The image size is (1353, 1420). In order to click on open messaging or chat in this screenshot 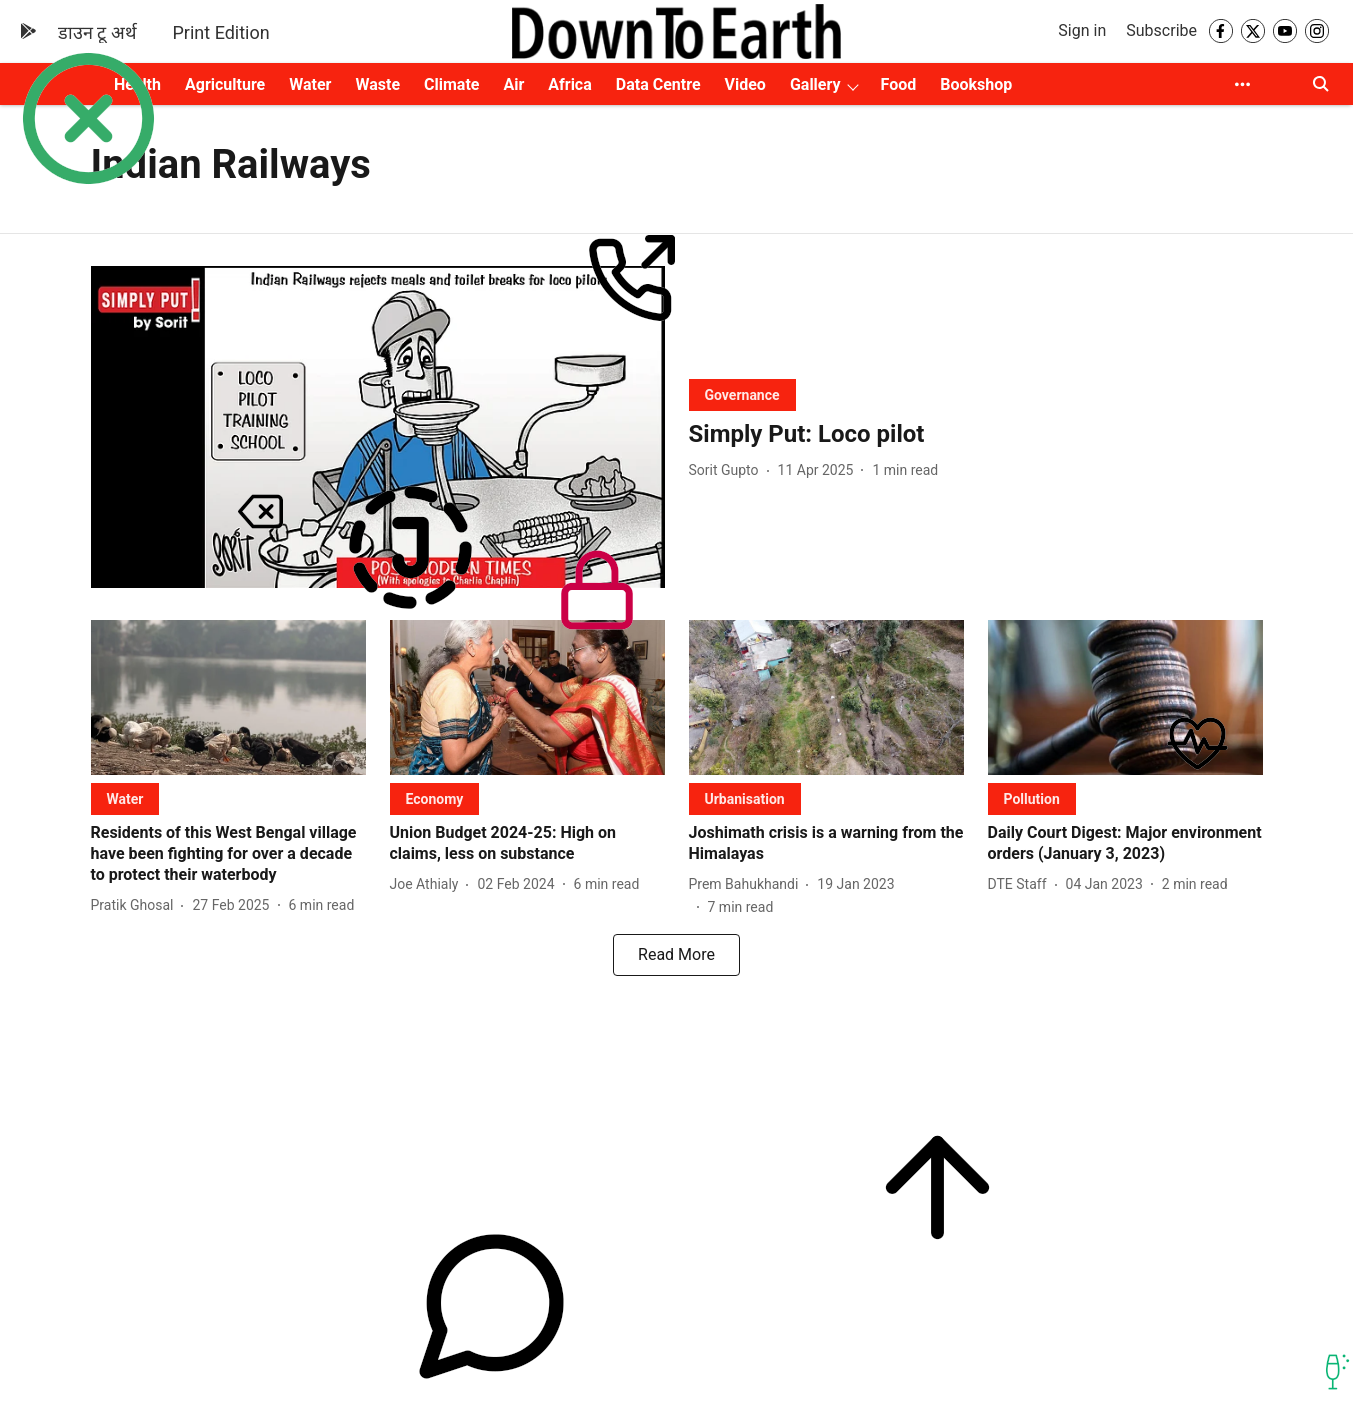, I will do `click(491, 1306)`.